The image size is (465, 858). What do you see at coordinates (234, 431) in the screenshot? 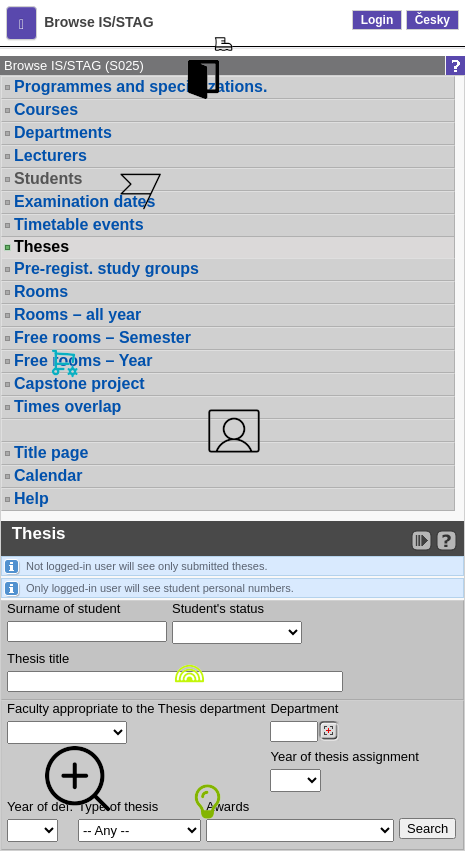
I see `view user profile` at bounding box center [234, 431].